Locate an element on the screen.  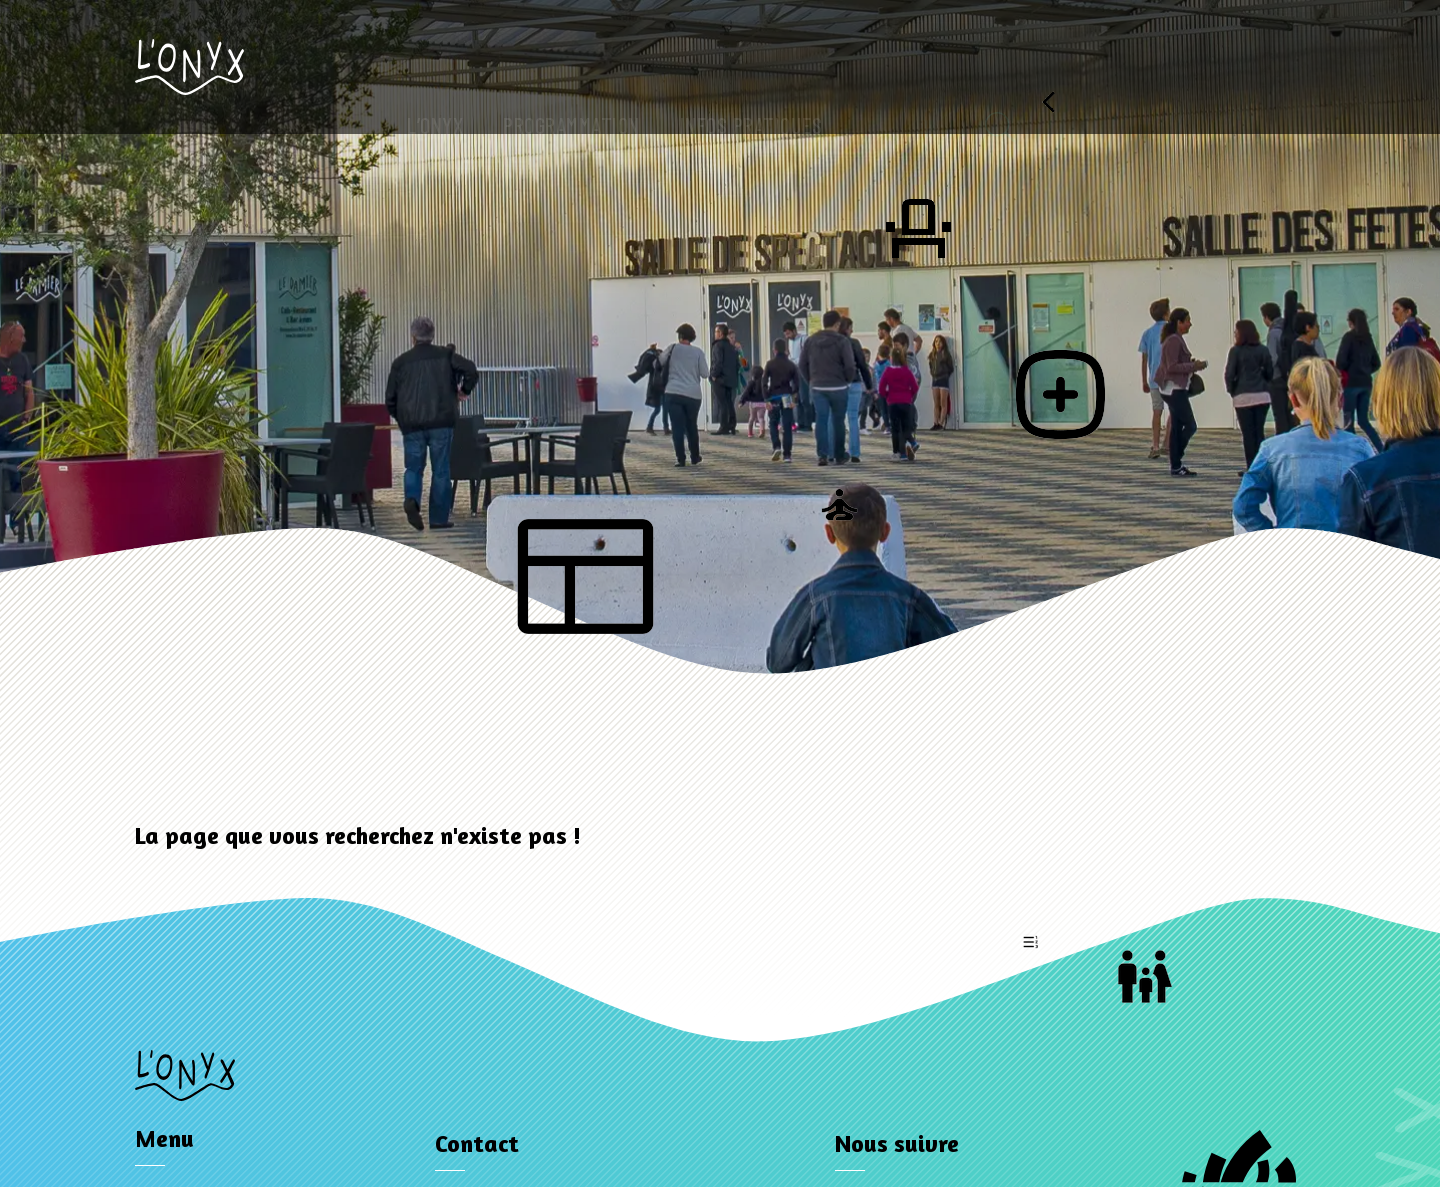
change page layout or view is located at coordinates (585, 576).